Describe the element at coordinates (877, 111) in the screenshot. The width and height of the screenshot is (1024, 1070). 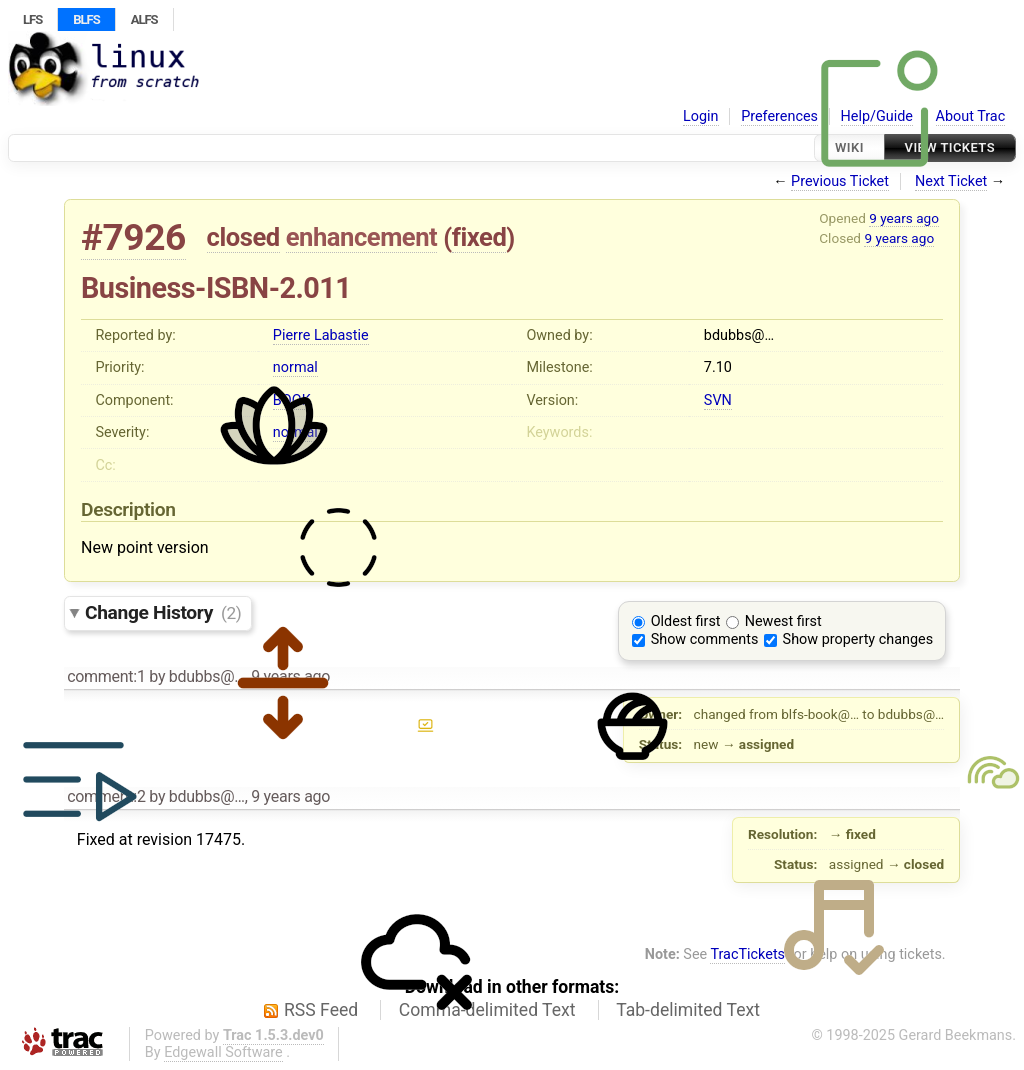
I see `view notifications` at that location.